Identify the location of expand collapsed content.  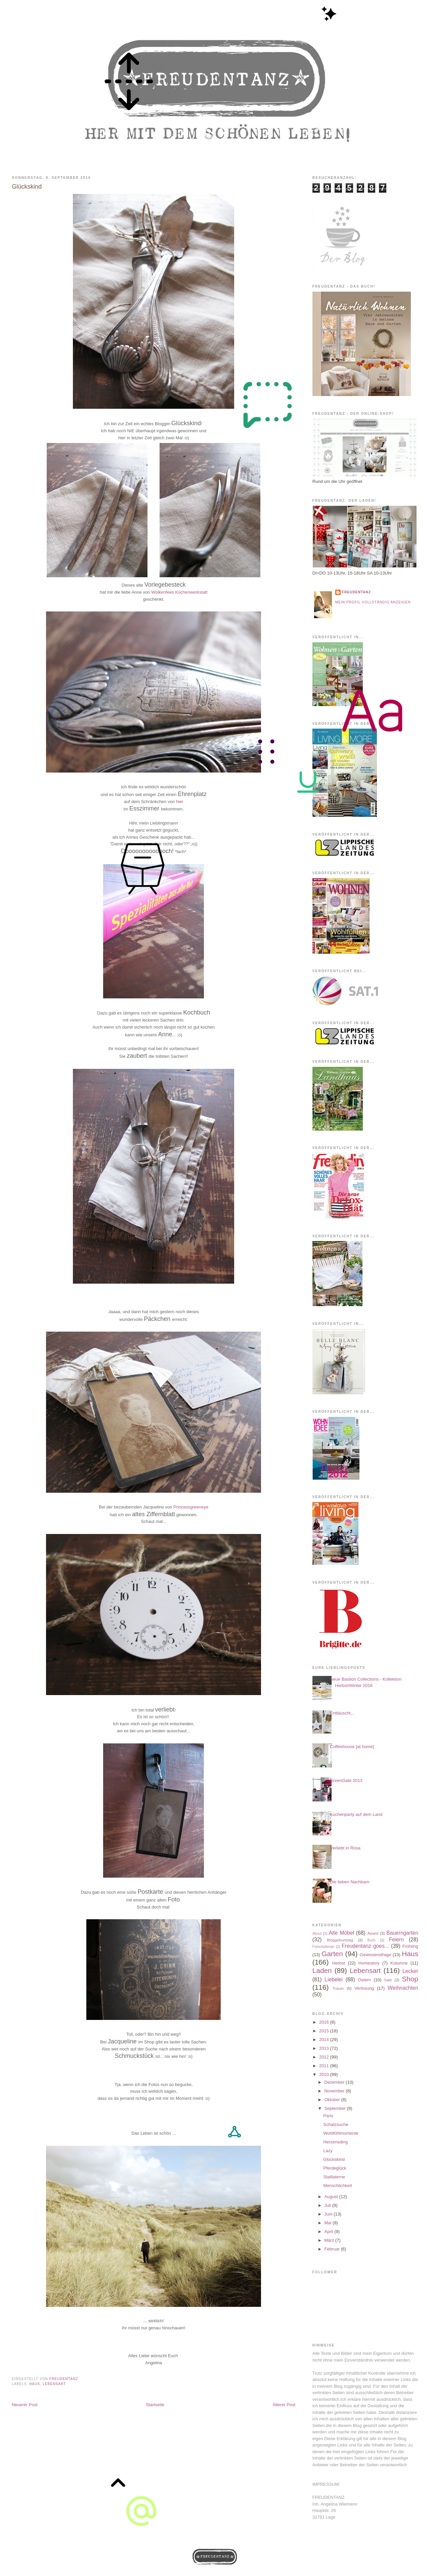
(129, 81).